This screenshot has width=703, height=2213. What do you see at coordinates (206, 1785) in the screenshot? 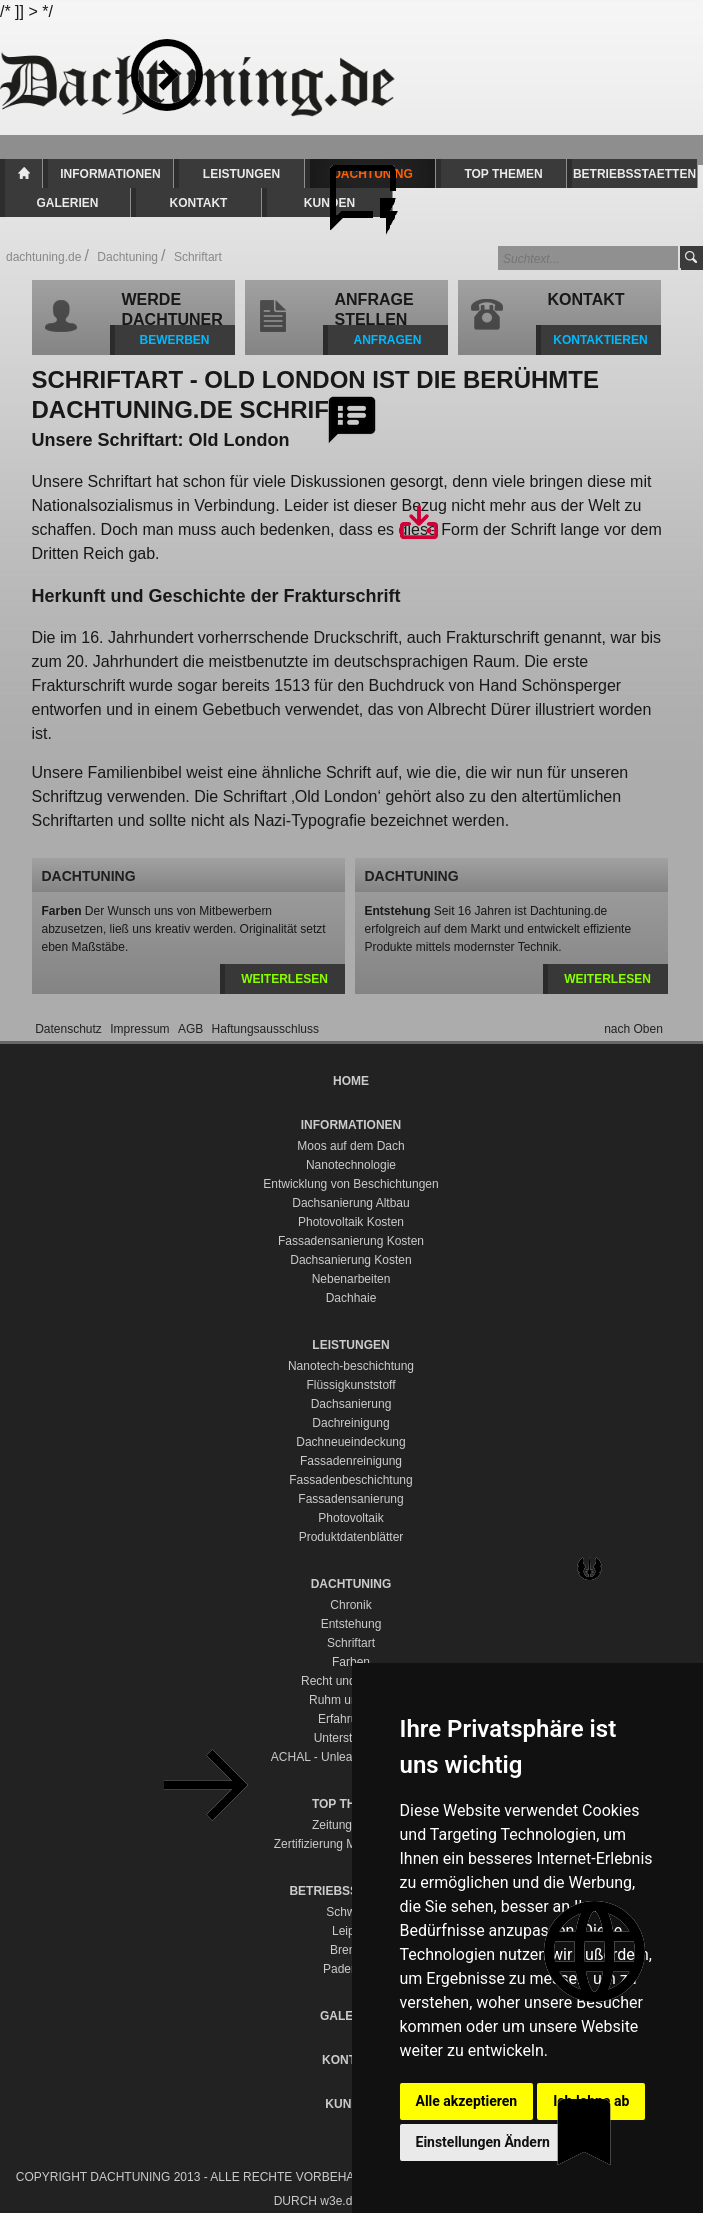
I see `navigate to the next item or page` at bounding box center [206, 1785].